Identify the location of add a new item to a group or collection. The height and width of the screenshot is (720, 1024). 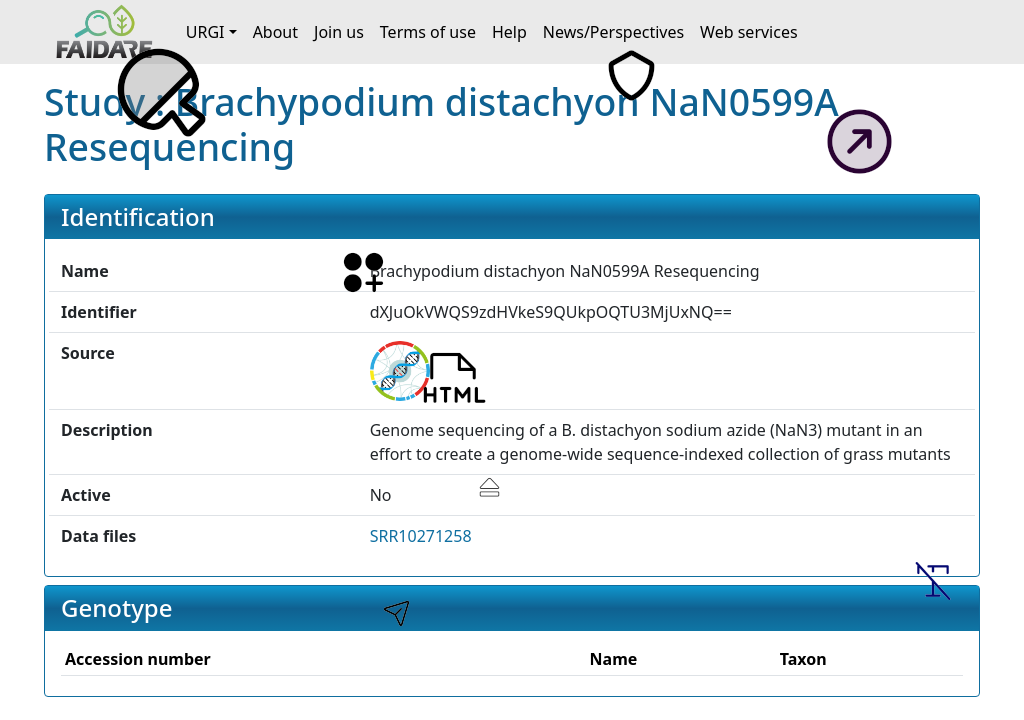
(363, 272).